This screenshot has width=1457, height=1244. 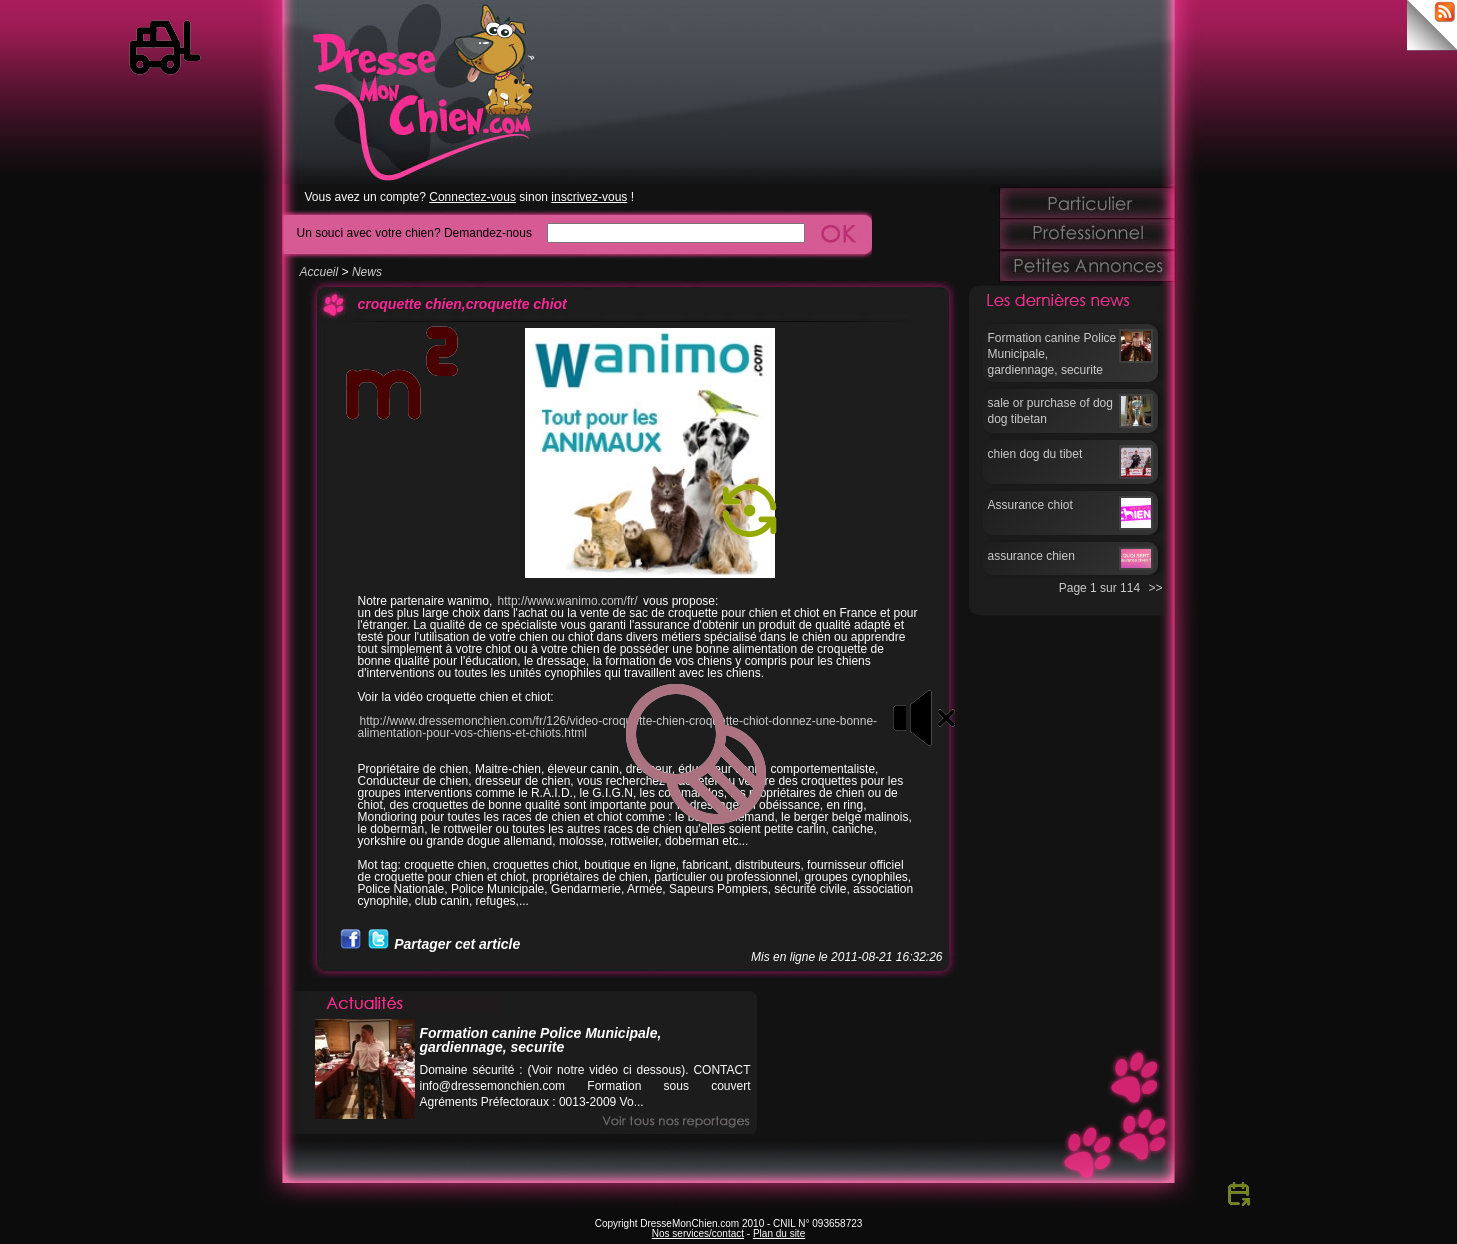 What do you see at coordinates (749, 510) in the screenshot?
I see `refresh or sync data` at bounding box center [749, 510].